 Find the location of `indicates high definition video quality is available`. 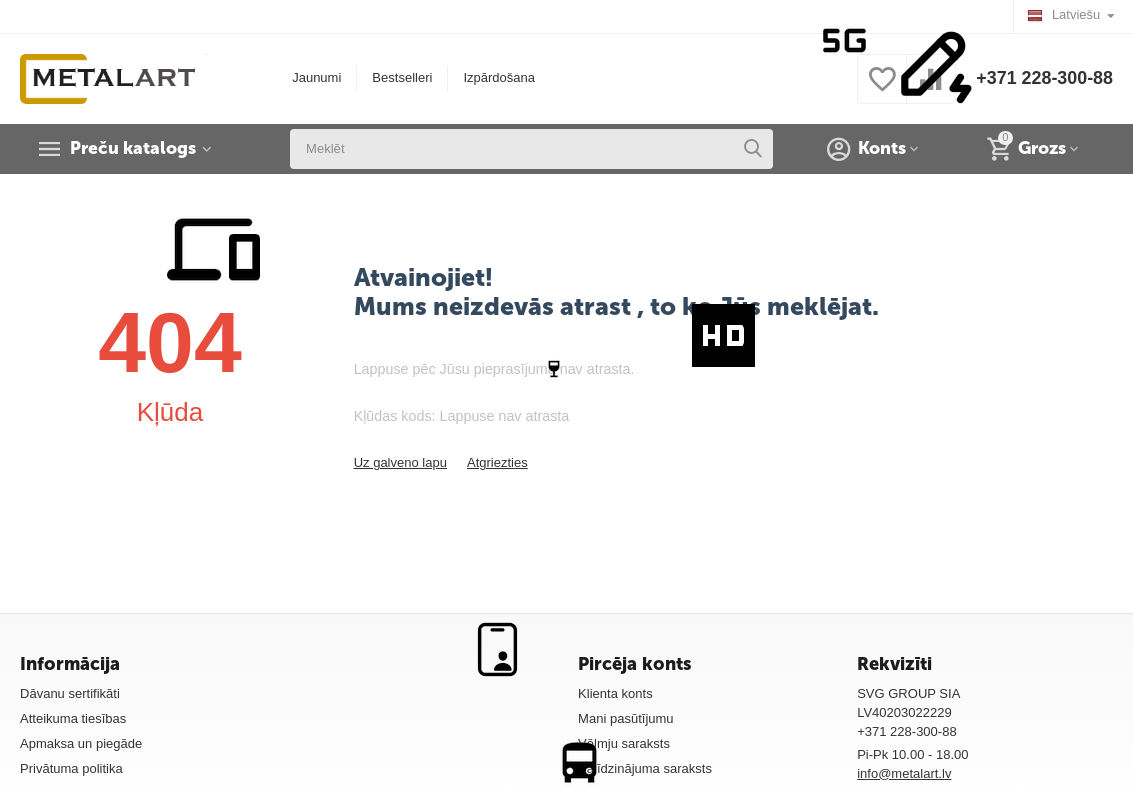

indicates high definition video quality is available is located at coordinates (723, 335).